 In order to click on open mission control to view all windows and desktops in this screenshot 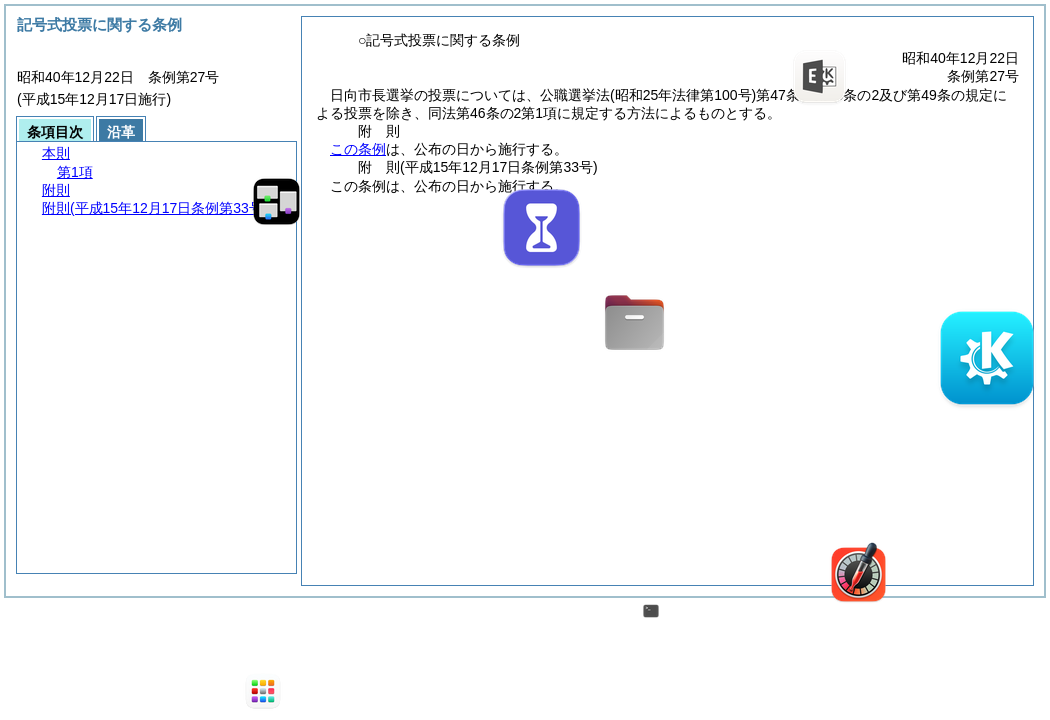, I will do `click(276, 201)`.